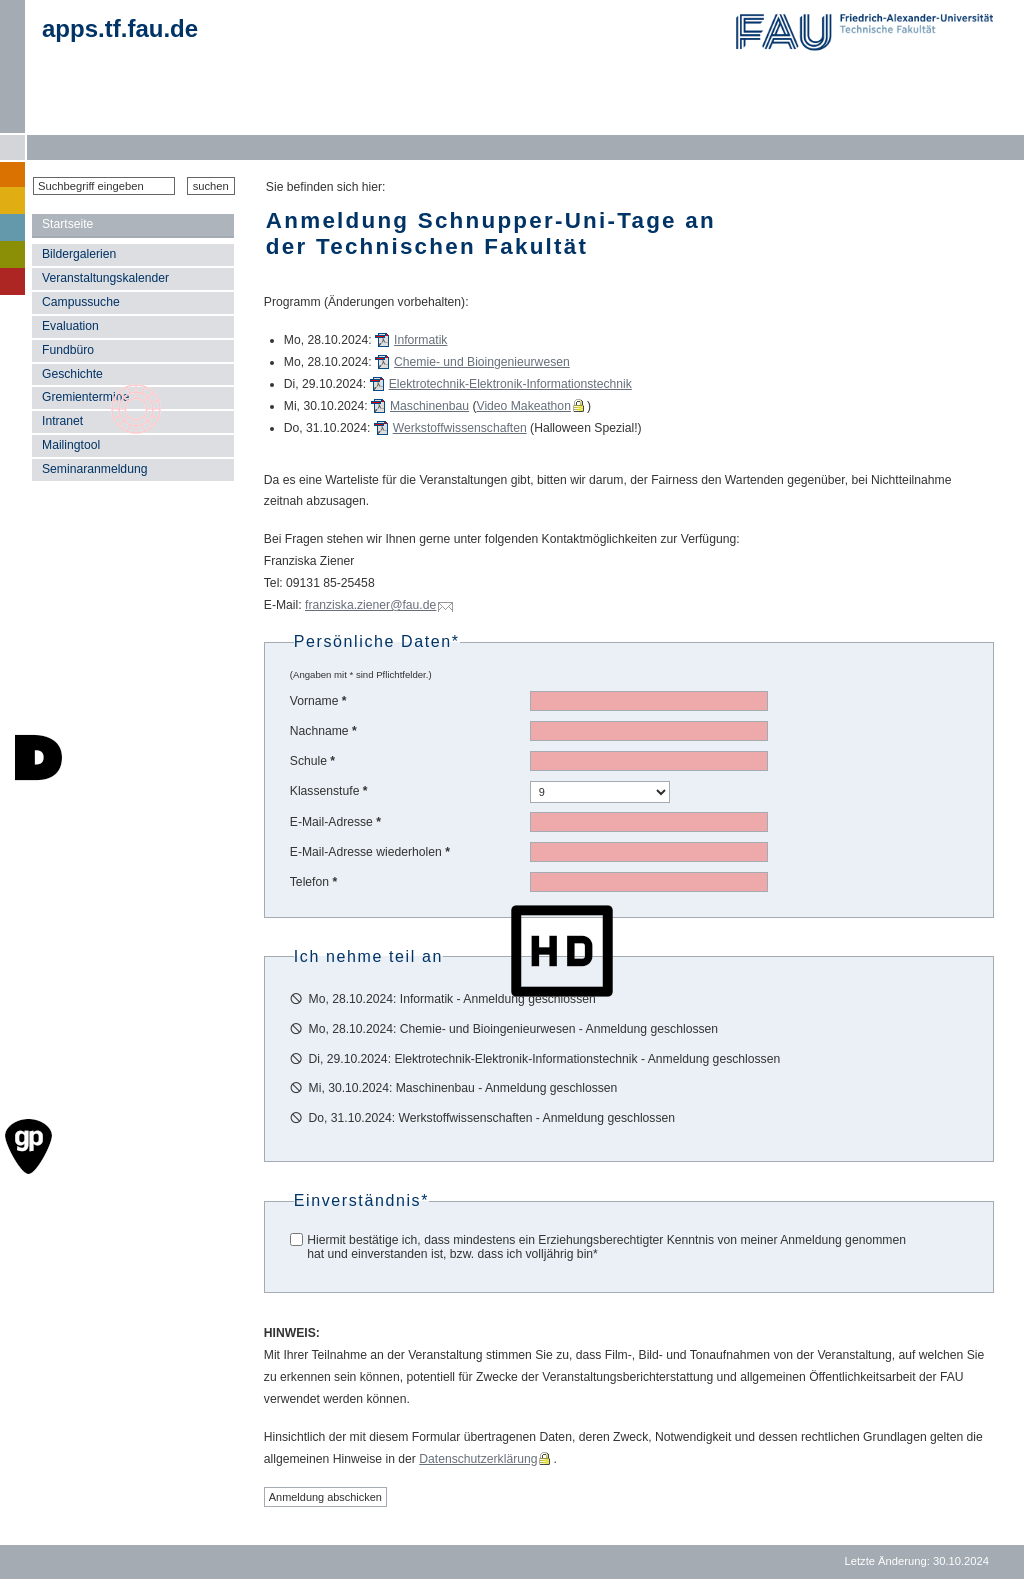 The image size is (1024, 1579). Describe the element at coordinates (136, 409) in the screenshot. I see `open the VSCO app` at that location.